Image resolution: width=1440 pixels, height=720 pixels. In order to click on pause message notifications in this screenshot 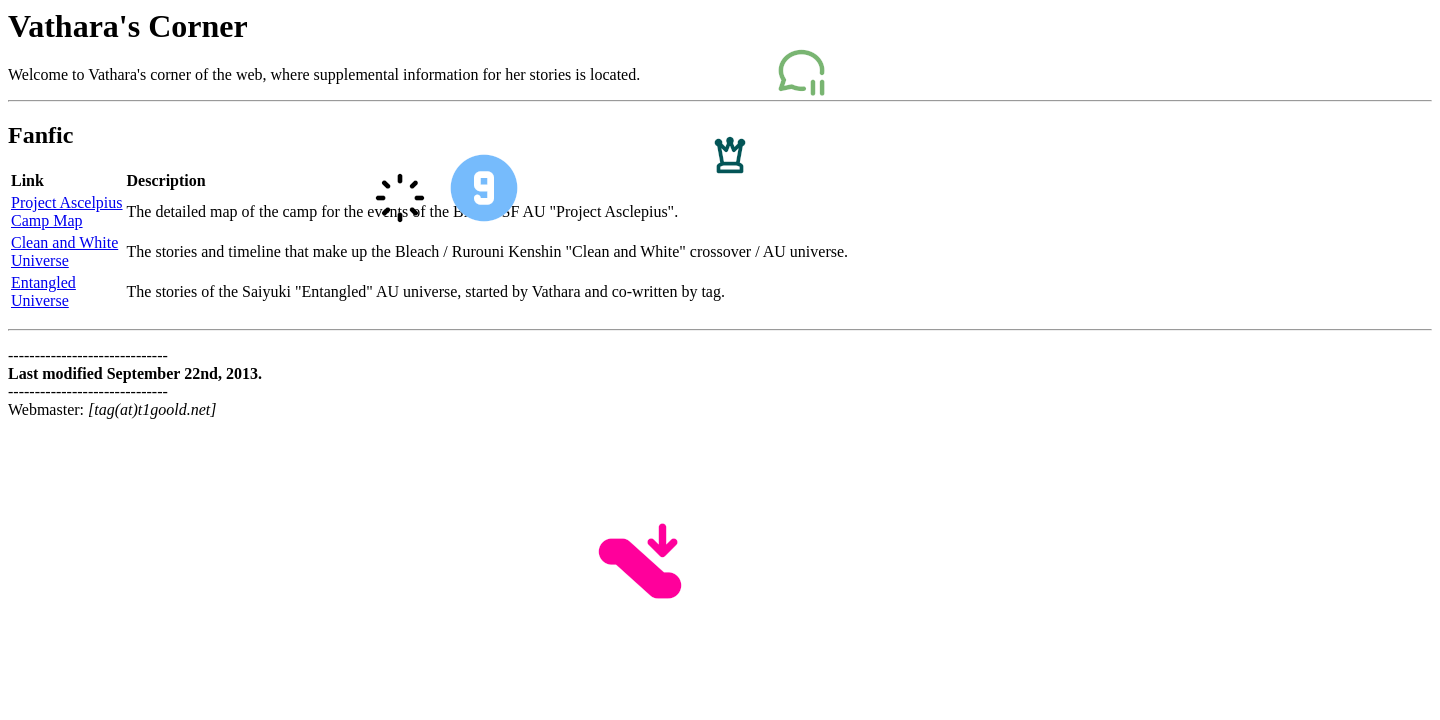, I will do `click(801, 70)`.